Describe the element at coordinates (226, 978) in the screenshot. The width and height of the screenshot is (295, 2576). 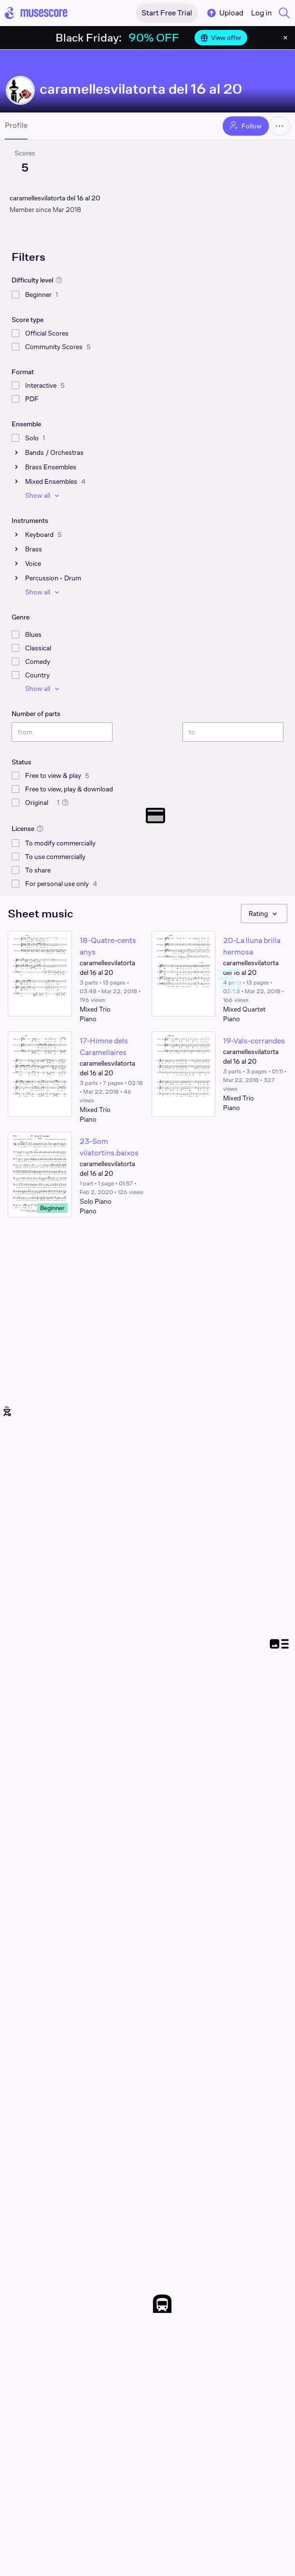
I see `edit filter settings` at that location.